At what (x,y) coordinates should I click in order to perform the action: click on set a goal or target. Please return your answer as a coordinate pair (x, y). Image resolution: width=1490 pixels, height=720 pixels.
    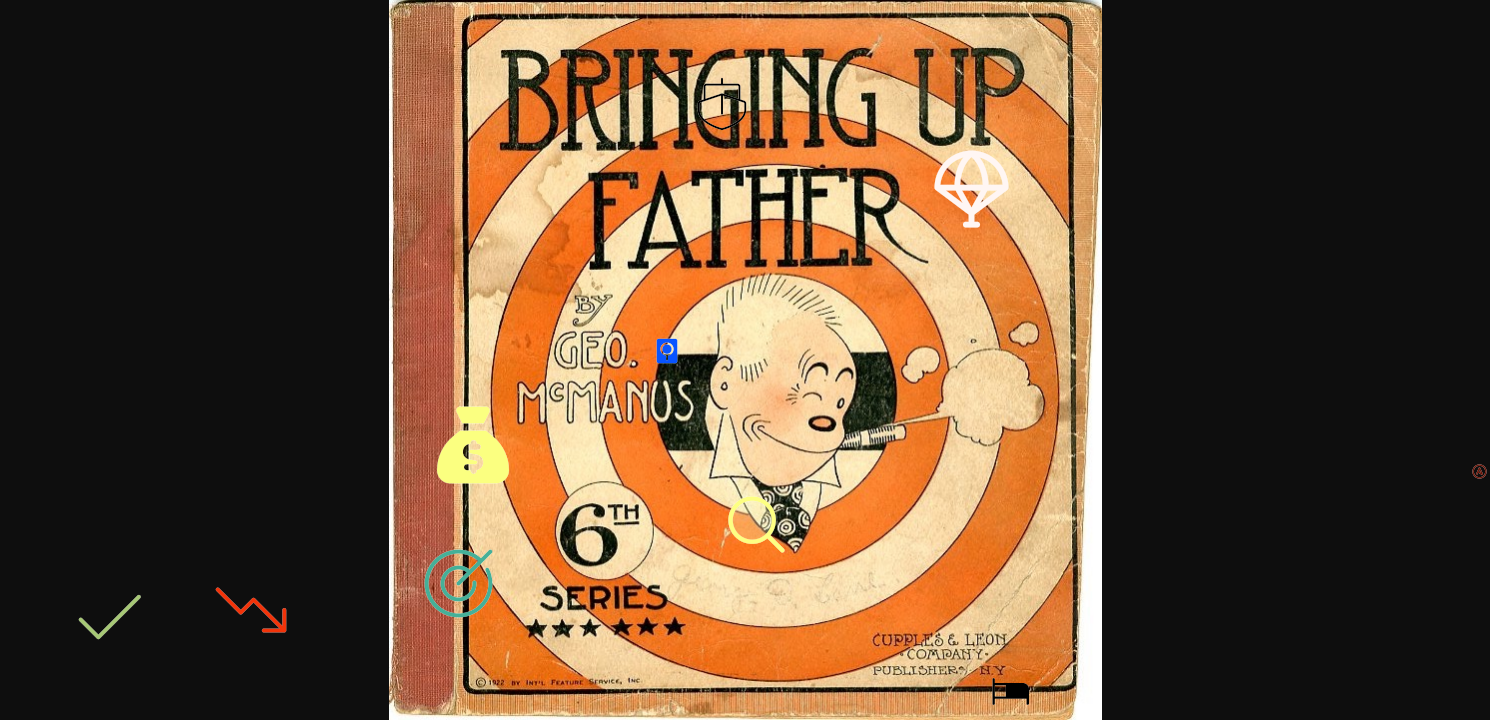
    Looking at the image, I should click on (458, 583).